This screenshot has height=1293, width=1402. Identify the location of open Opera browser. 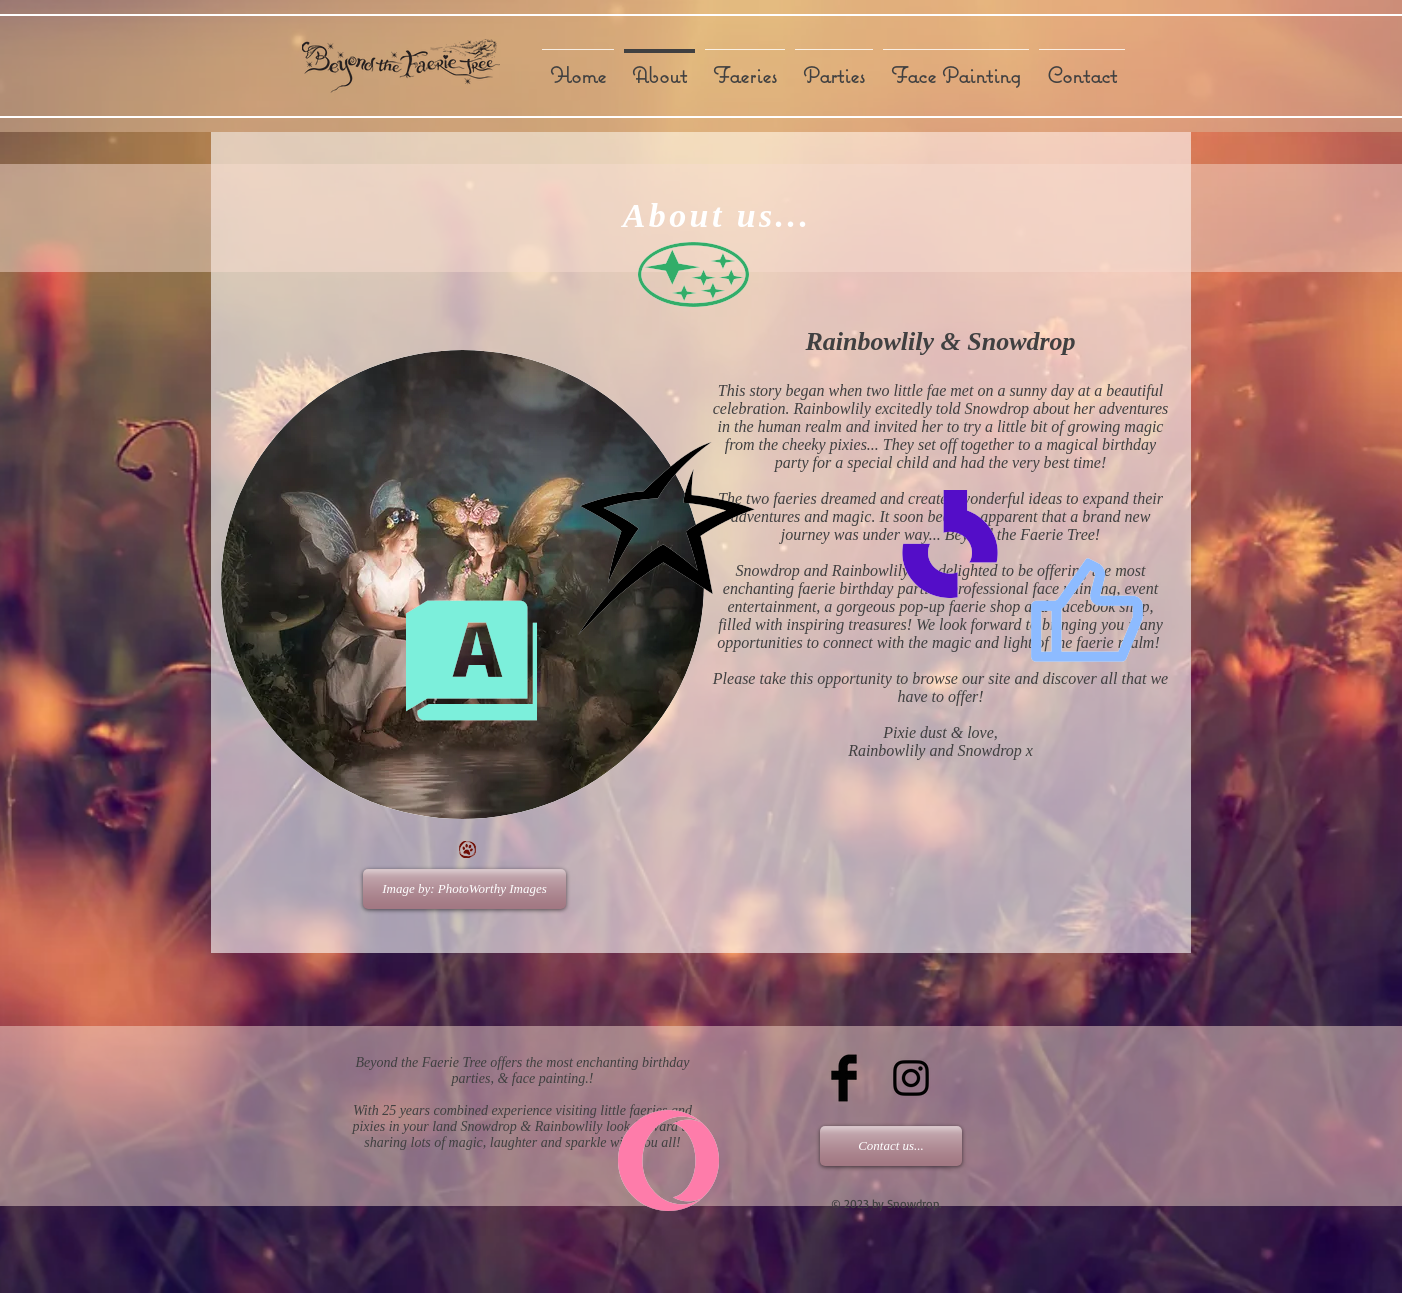
(668, 1160).